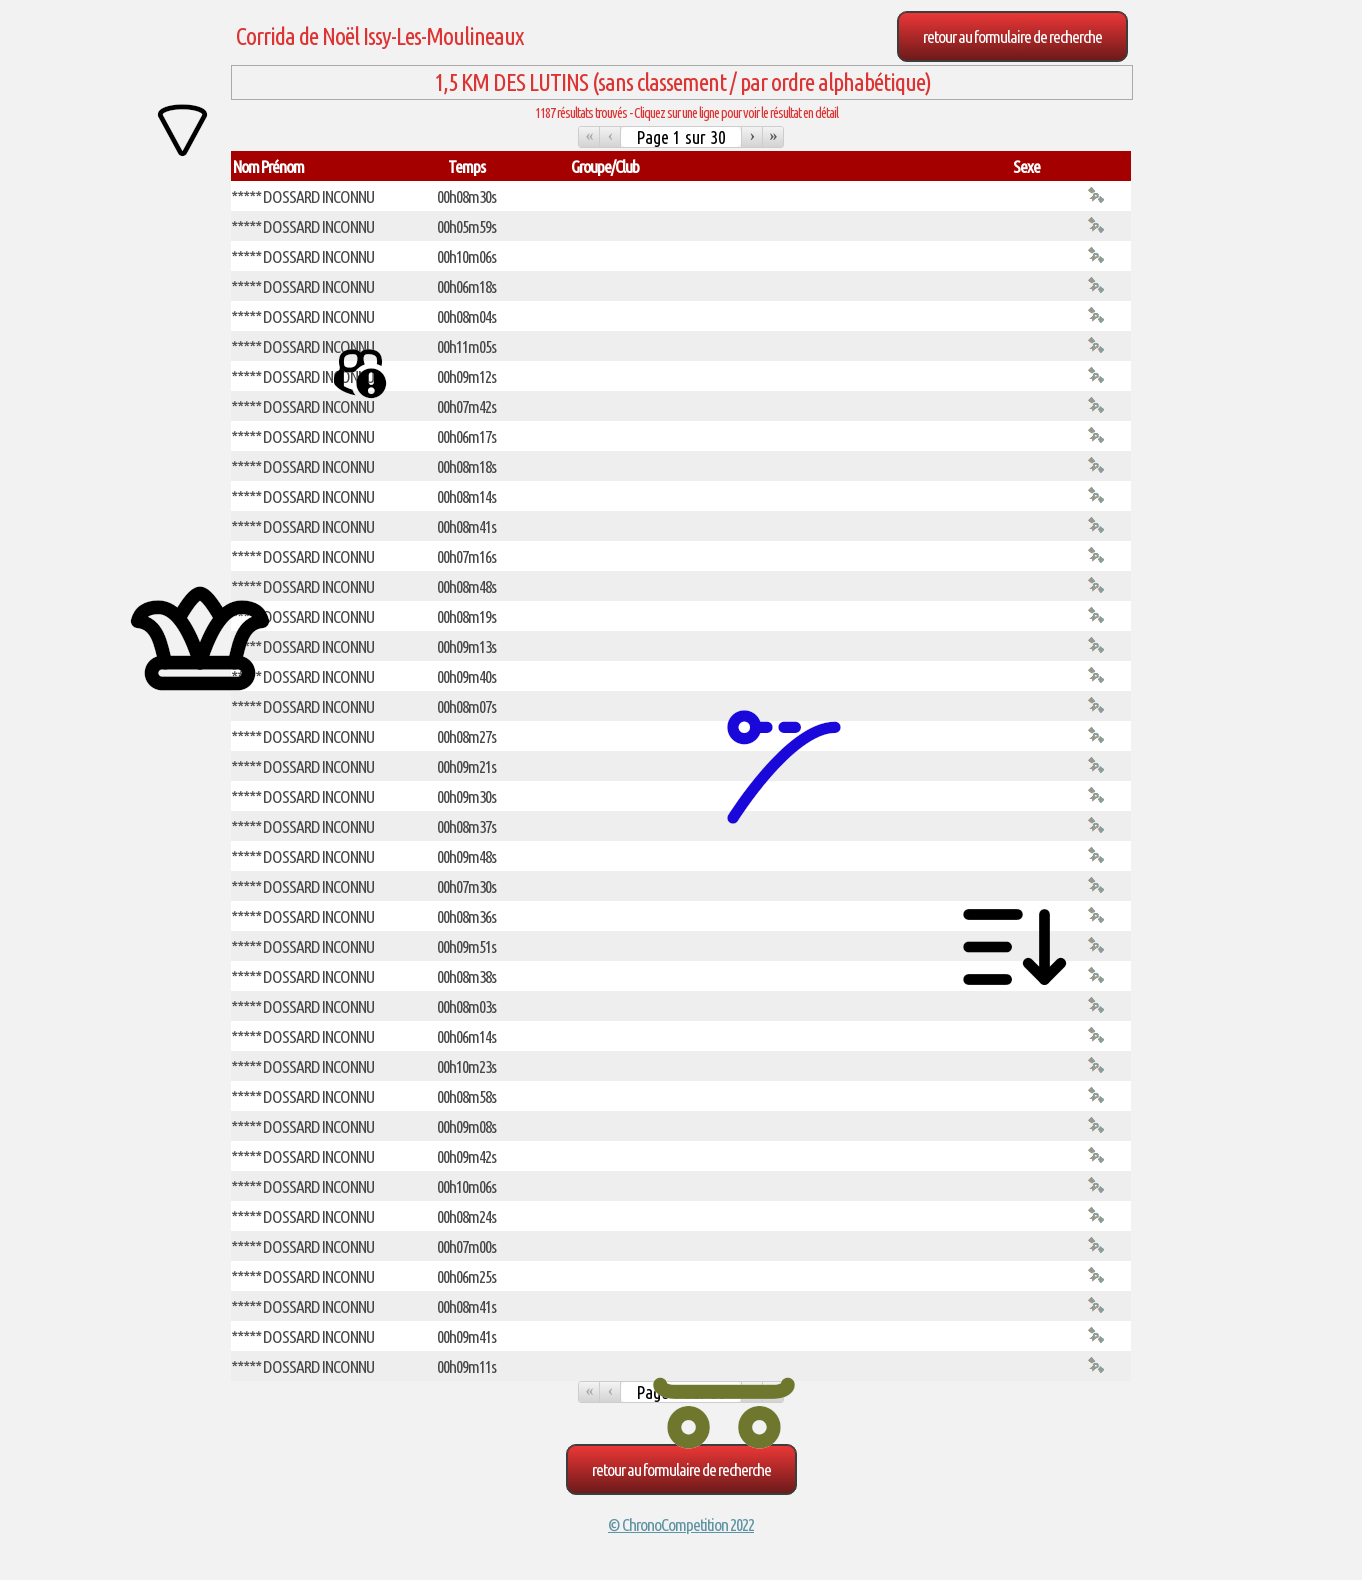 This screenshot has width=1362, height=1580. I want to click on sort items in descending order, so click(1012, 947).